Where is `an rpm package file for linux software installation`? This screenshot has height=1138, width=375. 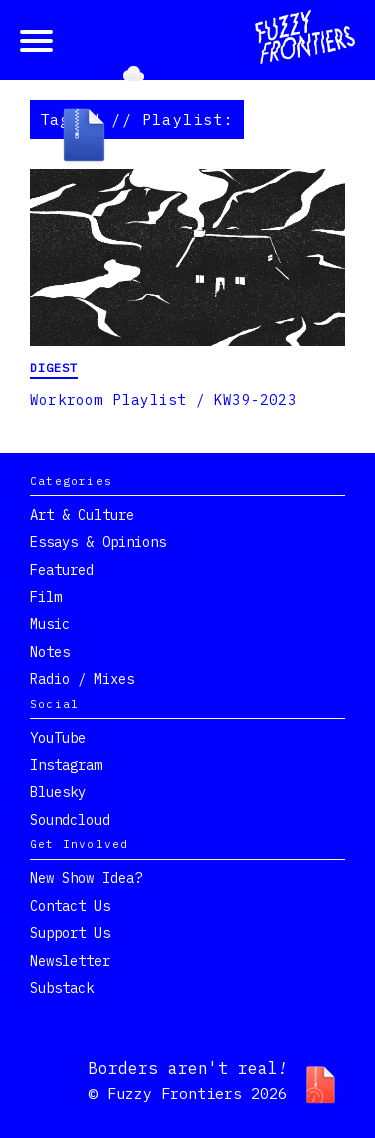
an rpm package file for linux software installation is located at coordinates (320, 1085).